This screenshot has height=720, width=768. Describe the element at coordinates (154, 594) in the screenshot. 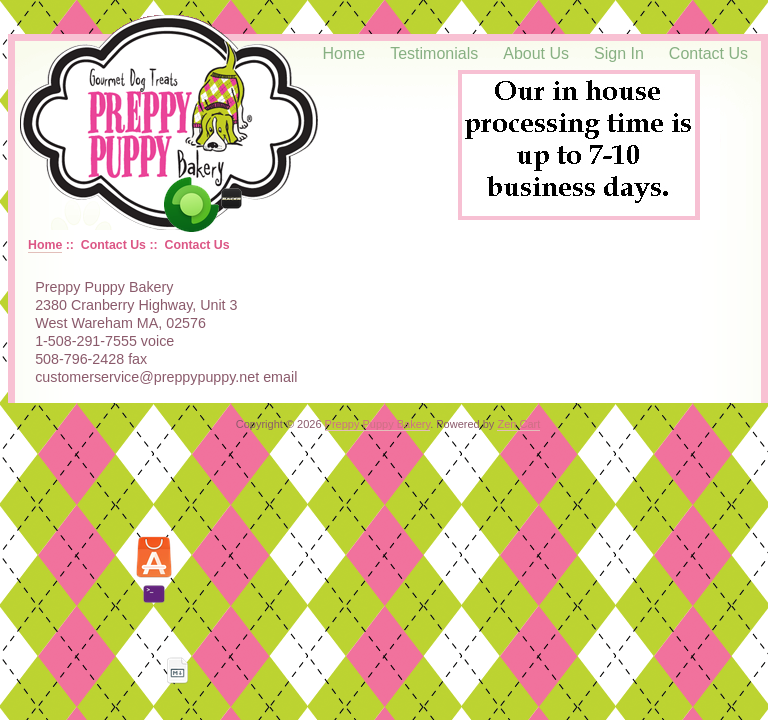

I see `open root terminal with administrator privileges` at that location.